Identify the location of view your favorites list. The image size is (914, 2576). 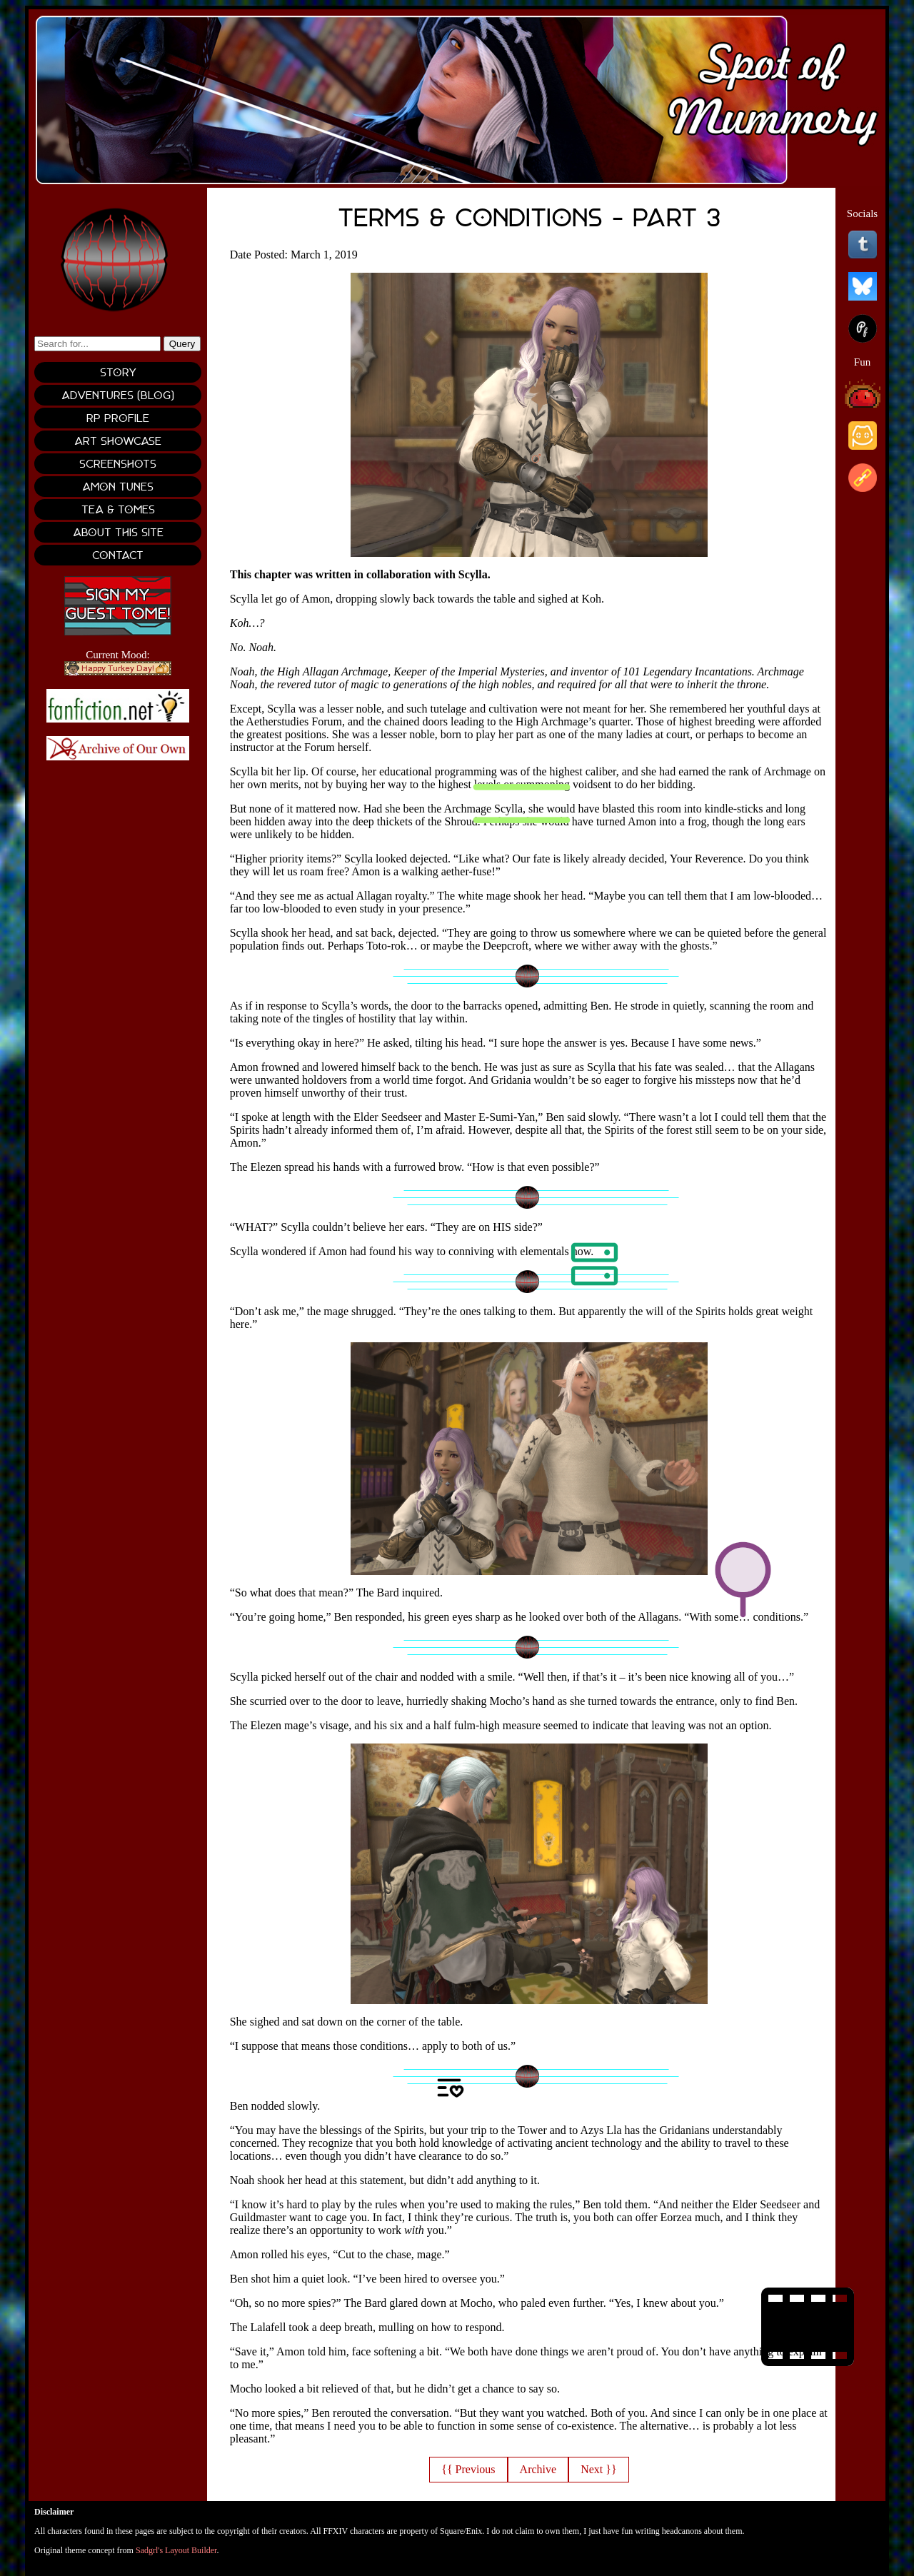
(449, 2088).